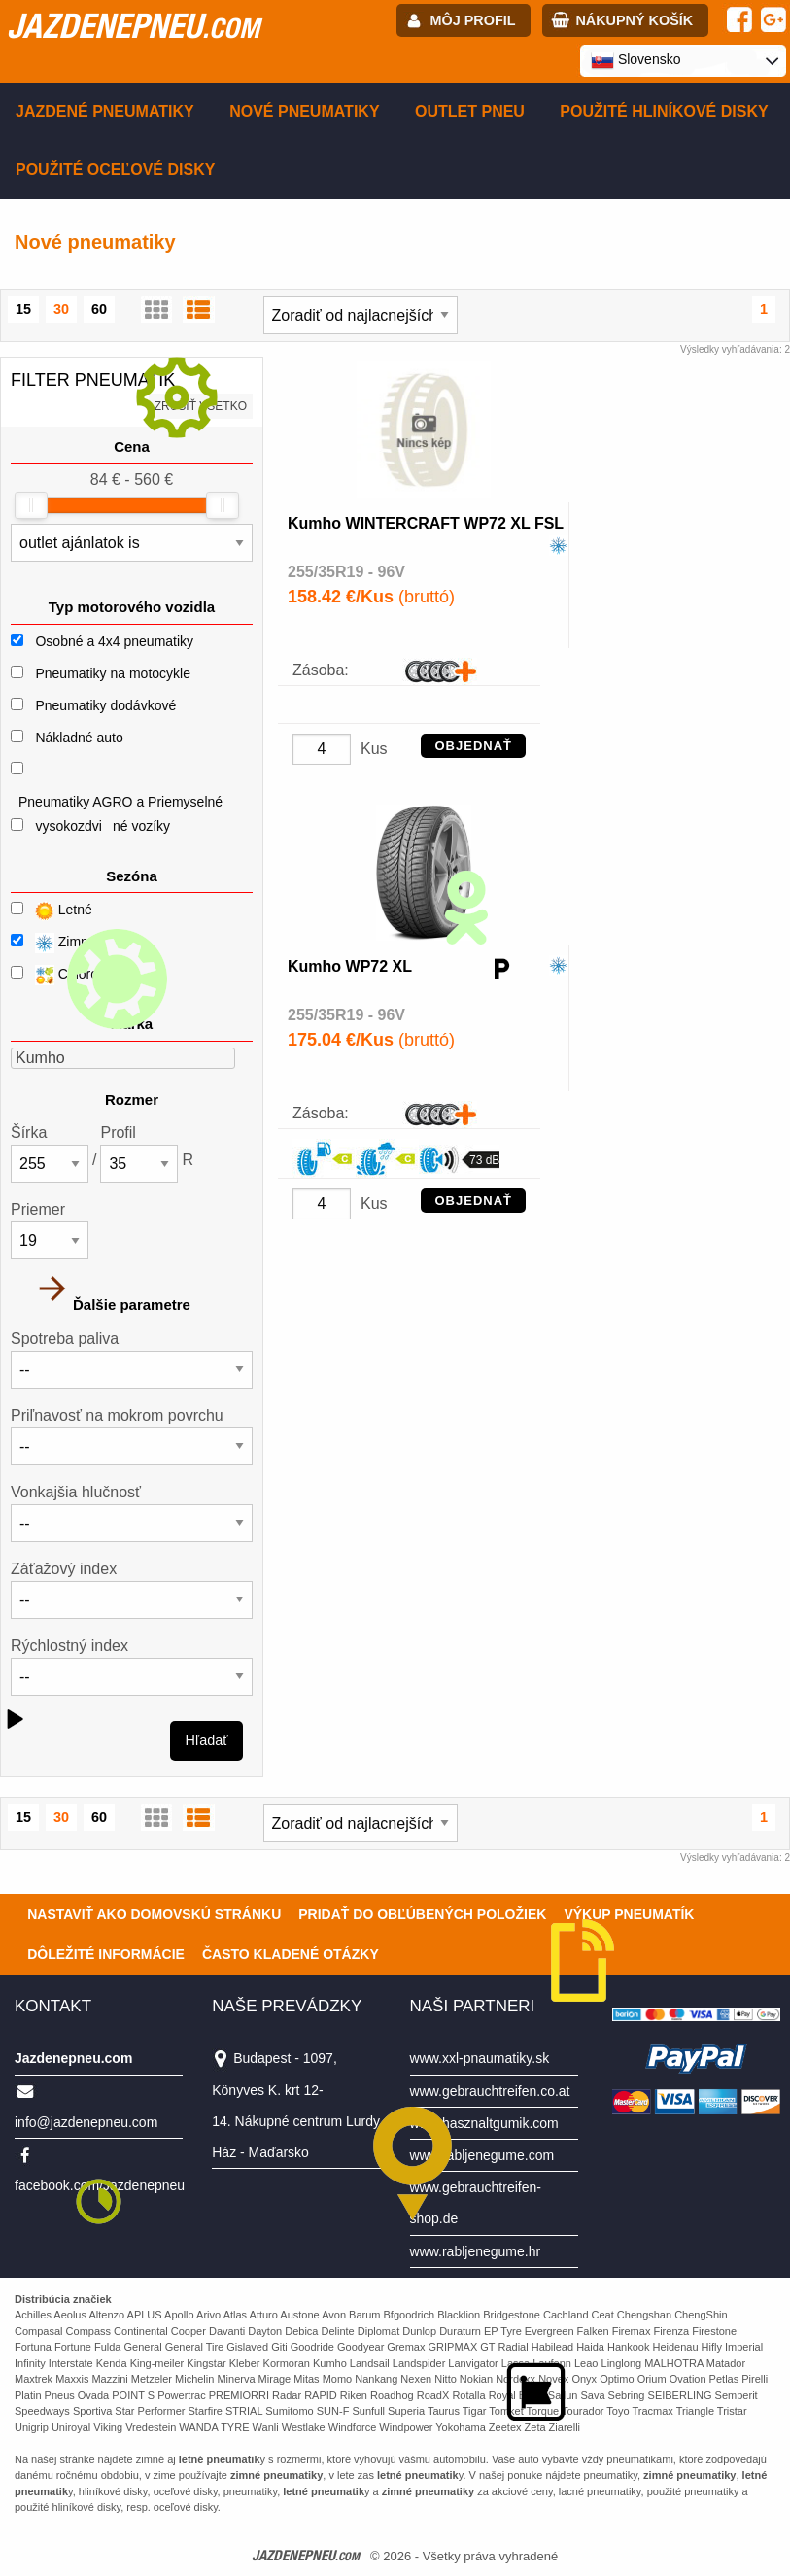  I want to click on open TomTom navigation app, so click(412, 2163).